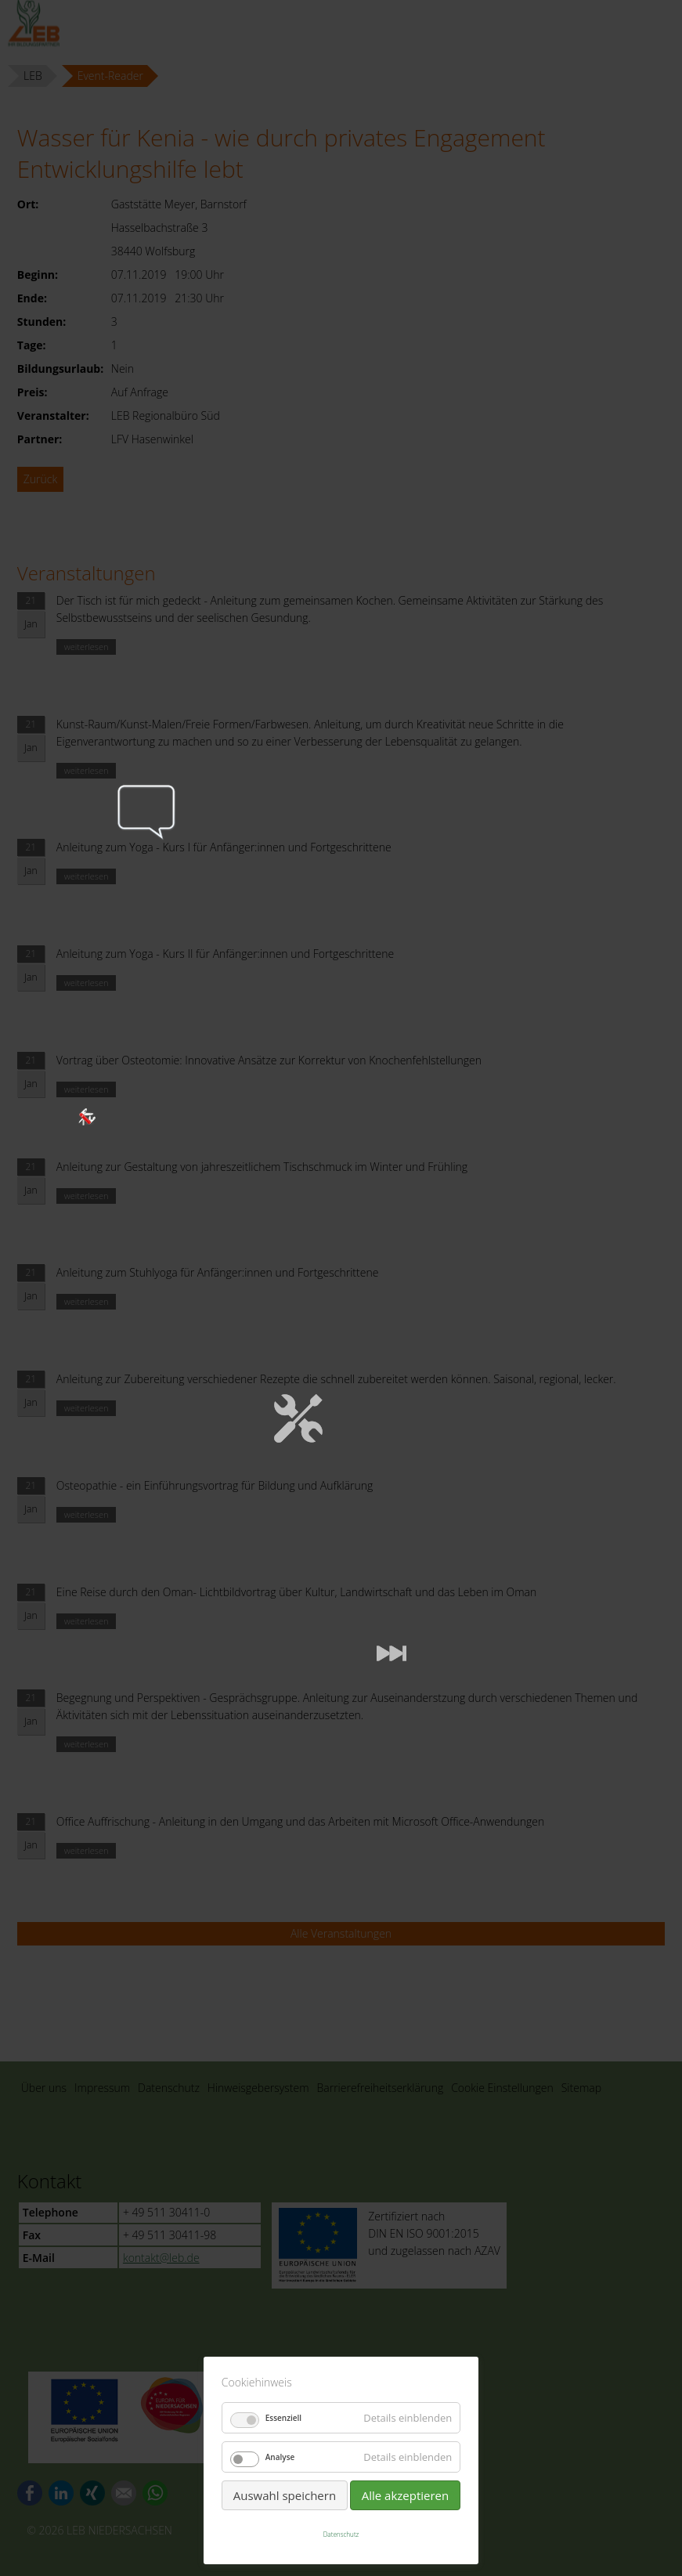 This screenshot has height=2576, width=682. What do you see at coordinates (146, 811) in the screenshot?
I see `set status to invisible or appear offline` at bounding box center [146, 811].